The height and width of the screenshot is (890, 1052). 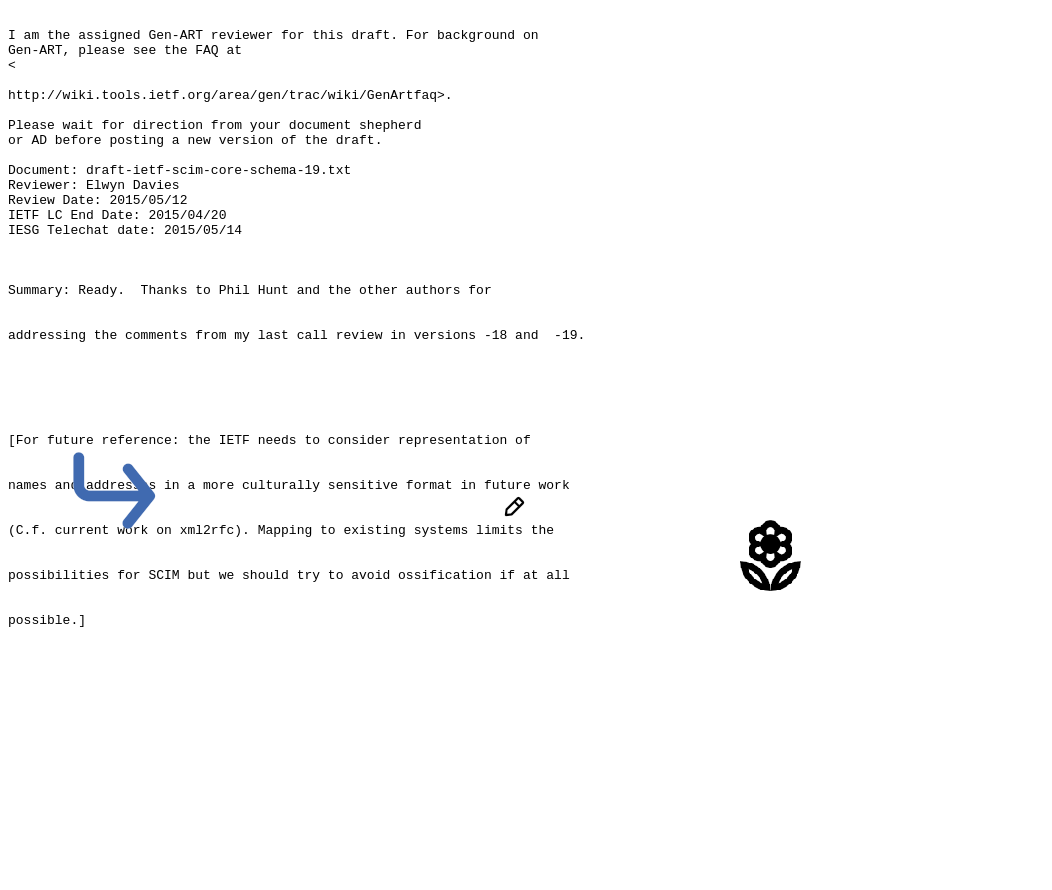 What do you see at coordinates (770, 557) in the screenshot?
I see `find nearby florists or flower shops` at bounding box center [770, 557].